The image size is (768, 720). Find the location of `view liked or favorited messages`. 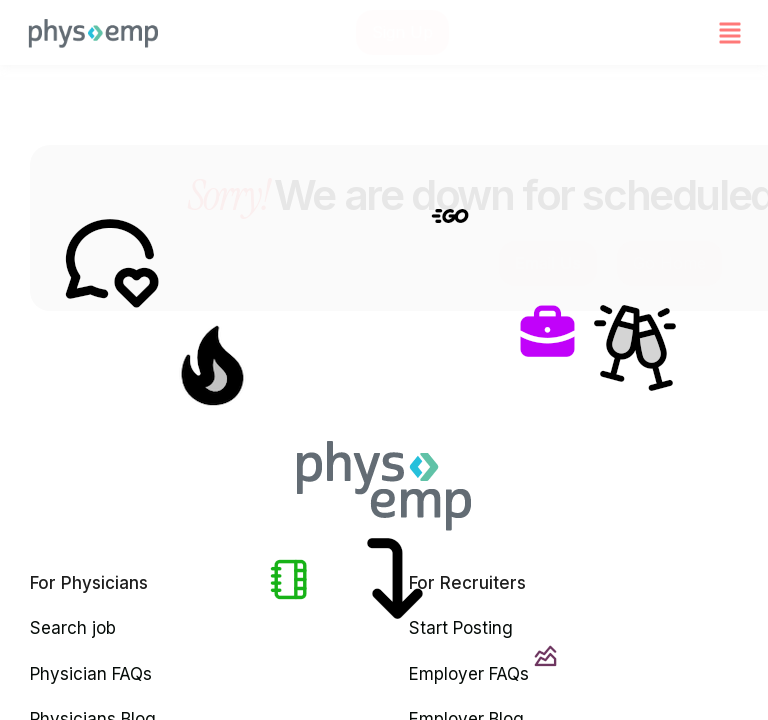

view liked or favorited messages is located at coordinates (110, 259).